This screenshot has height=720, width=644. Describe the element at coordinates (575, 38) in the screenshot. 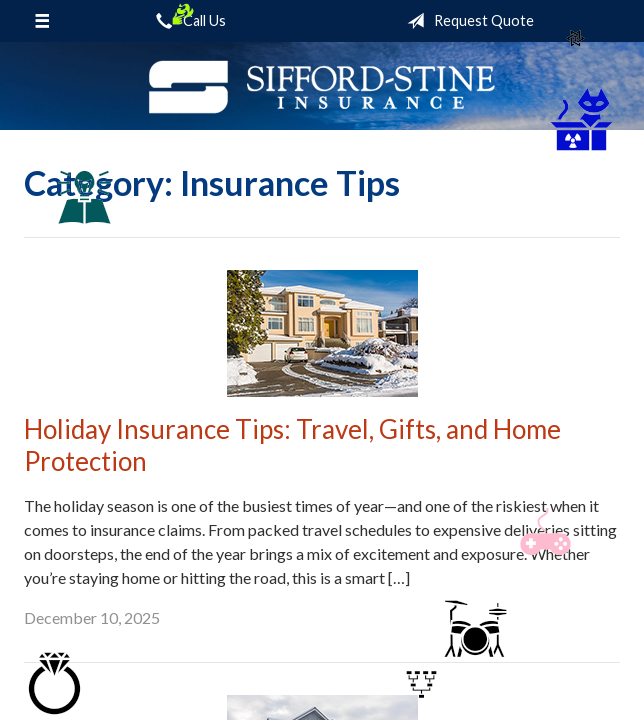

I see `decorative geometric star emblem or badge` at that location.